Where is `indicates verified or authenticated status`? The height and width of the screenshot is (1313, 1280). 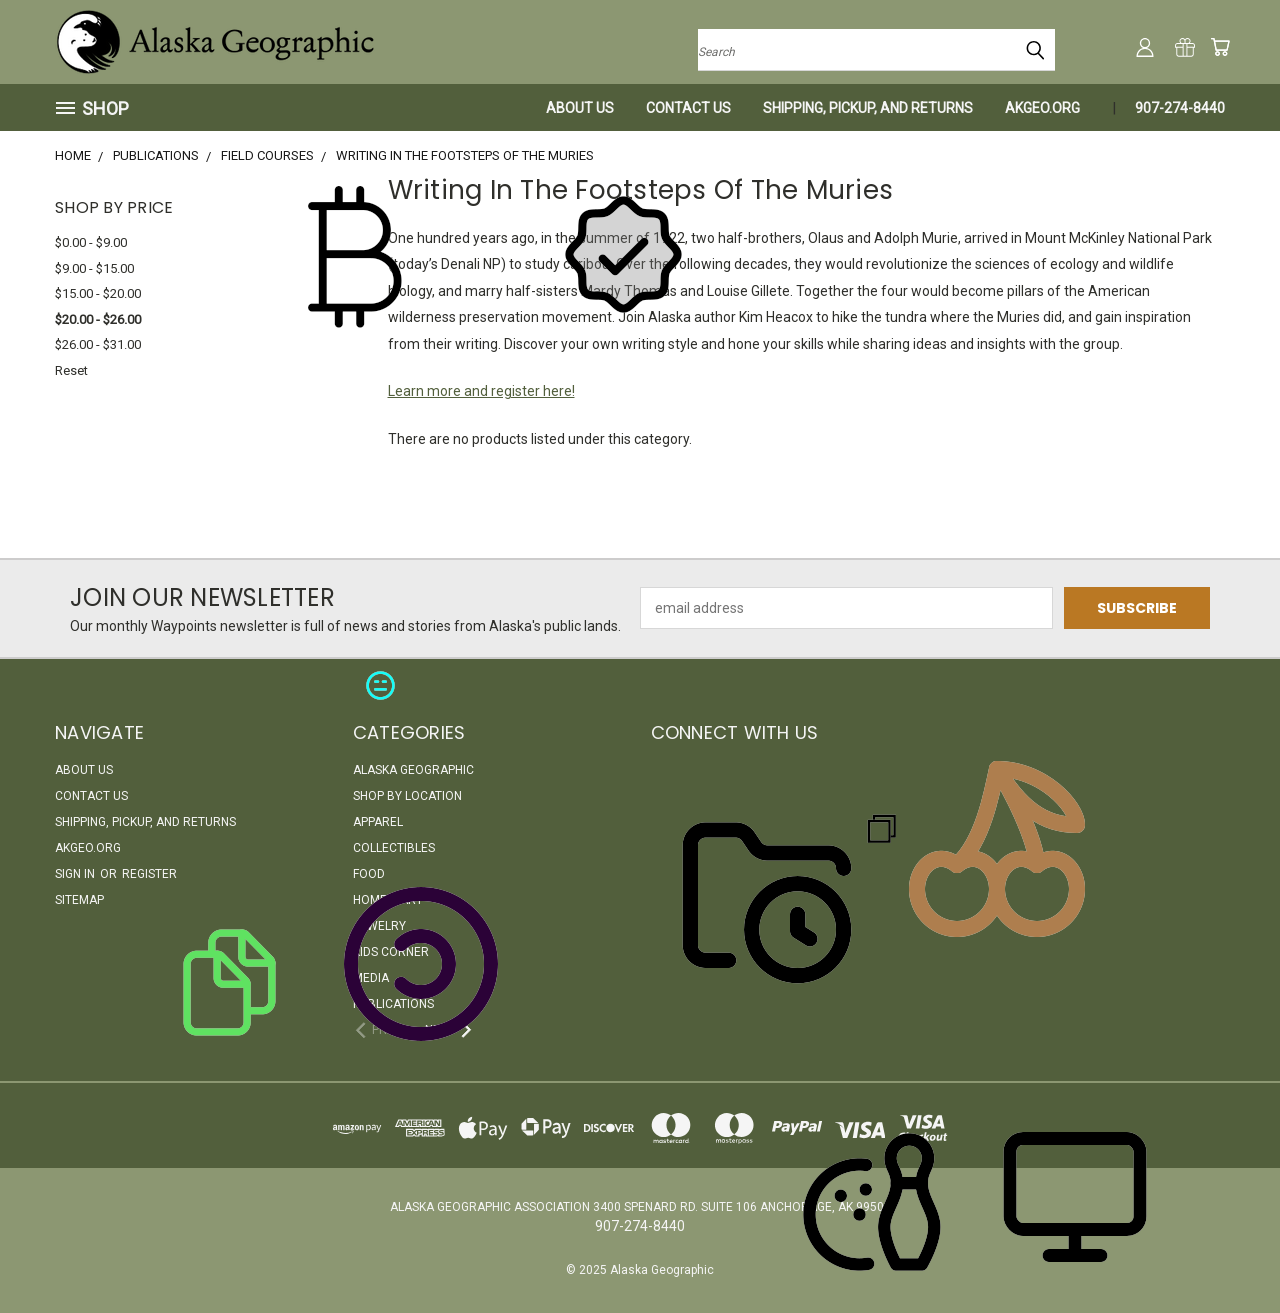 indicates verified or authenticated status is located at coordinates (623, 254).